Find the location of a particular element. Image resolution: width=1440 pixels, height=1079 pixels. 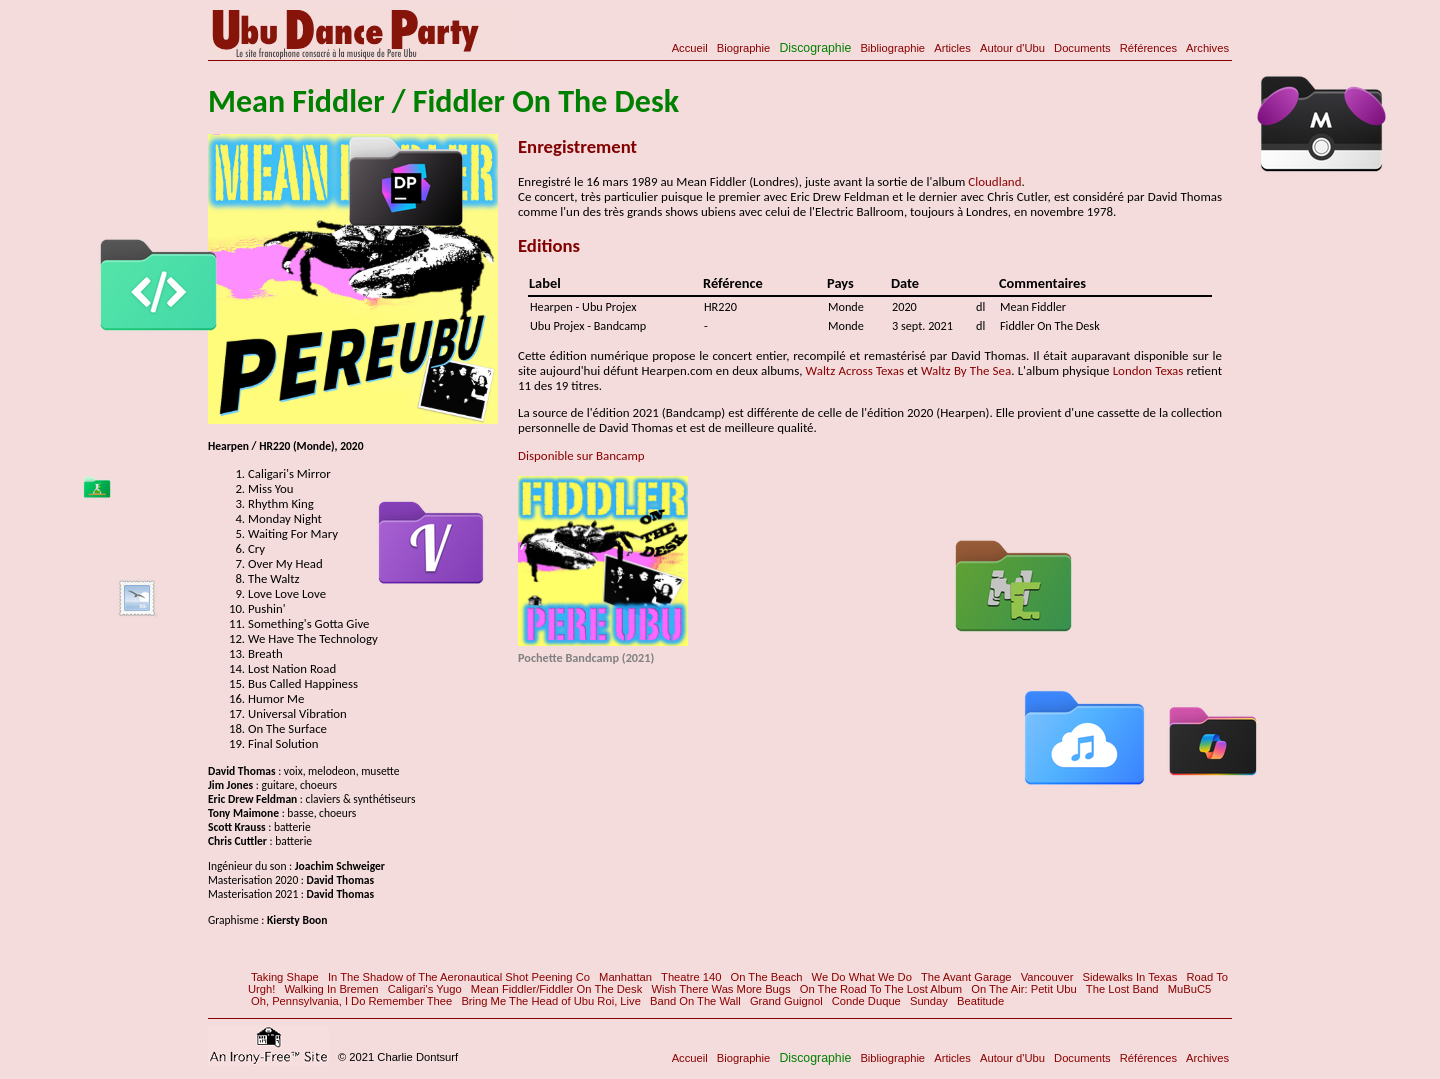

send an email message is located at coordinates (137, 599).